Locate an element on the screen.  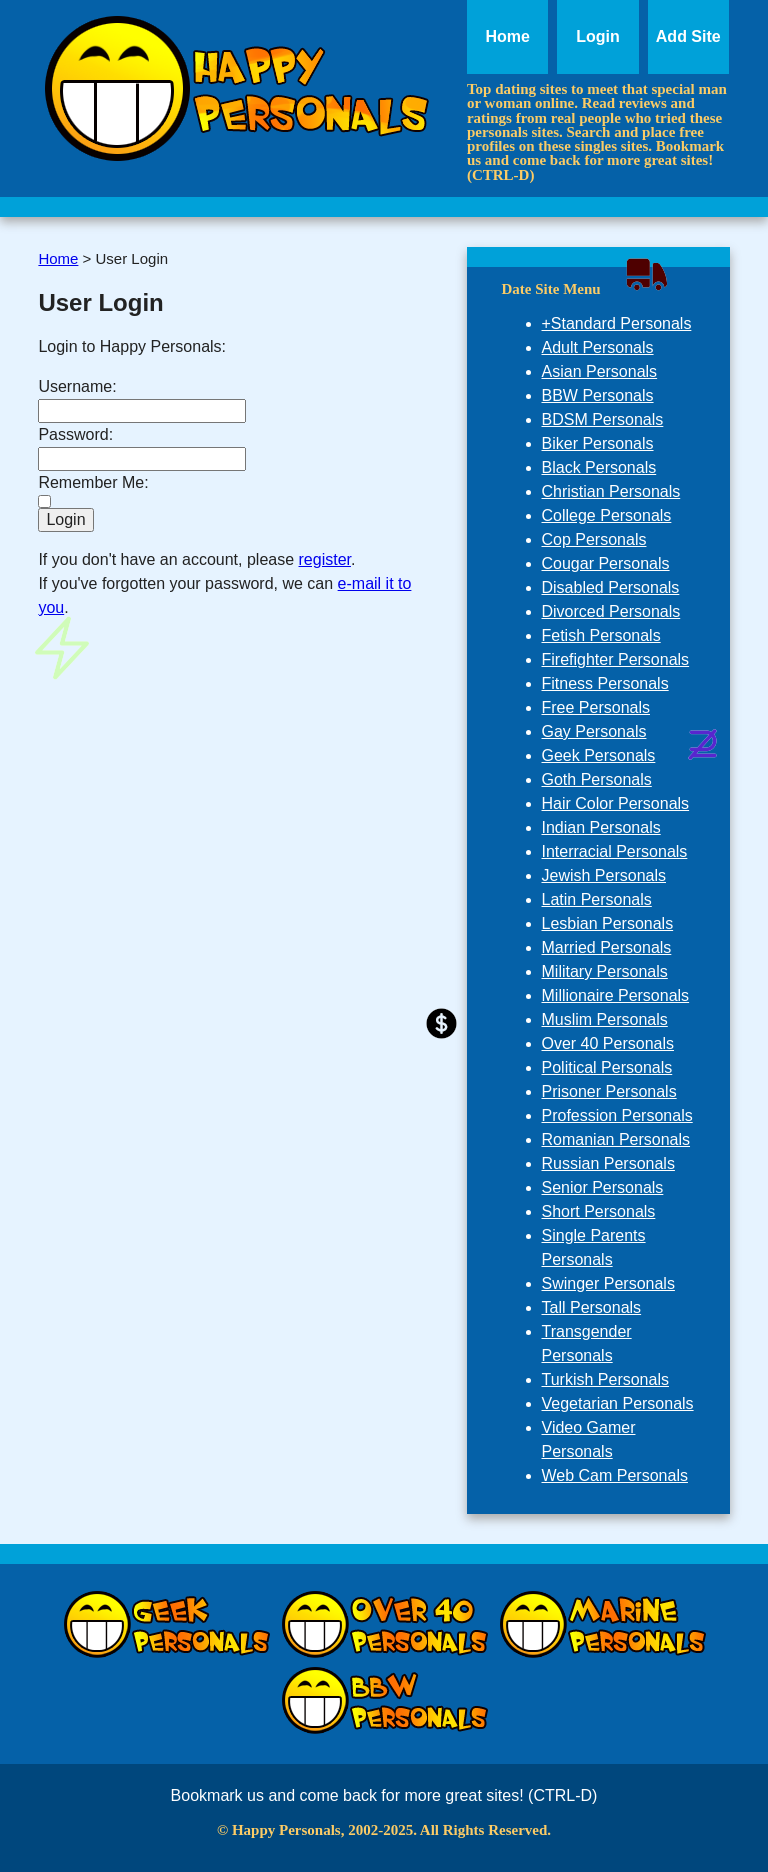
track your delivery status is located at coordinates (647, 273).